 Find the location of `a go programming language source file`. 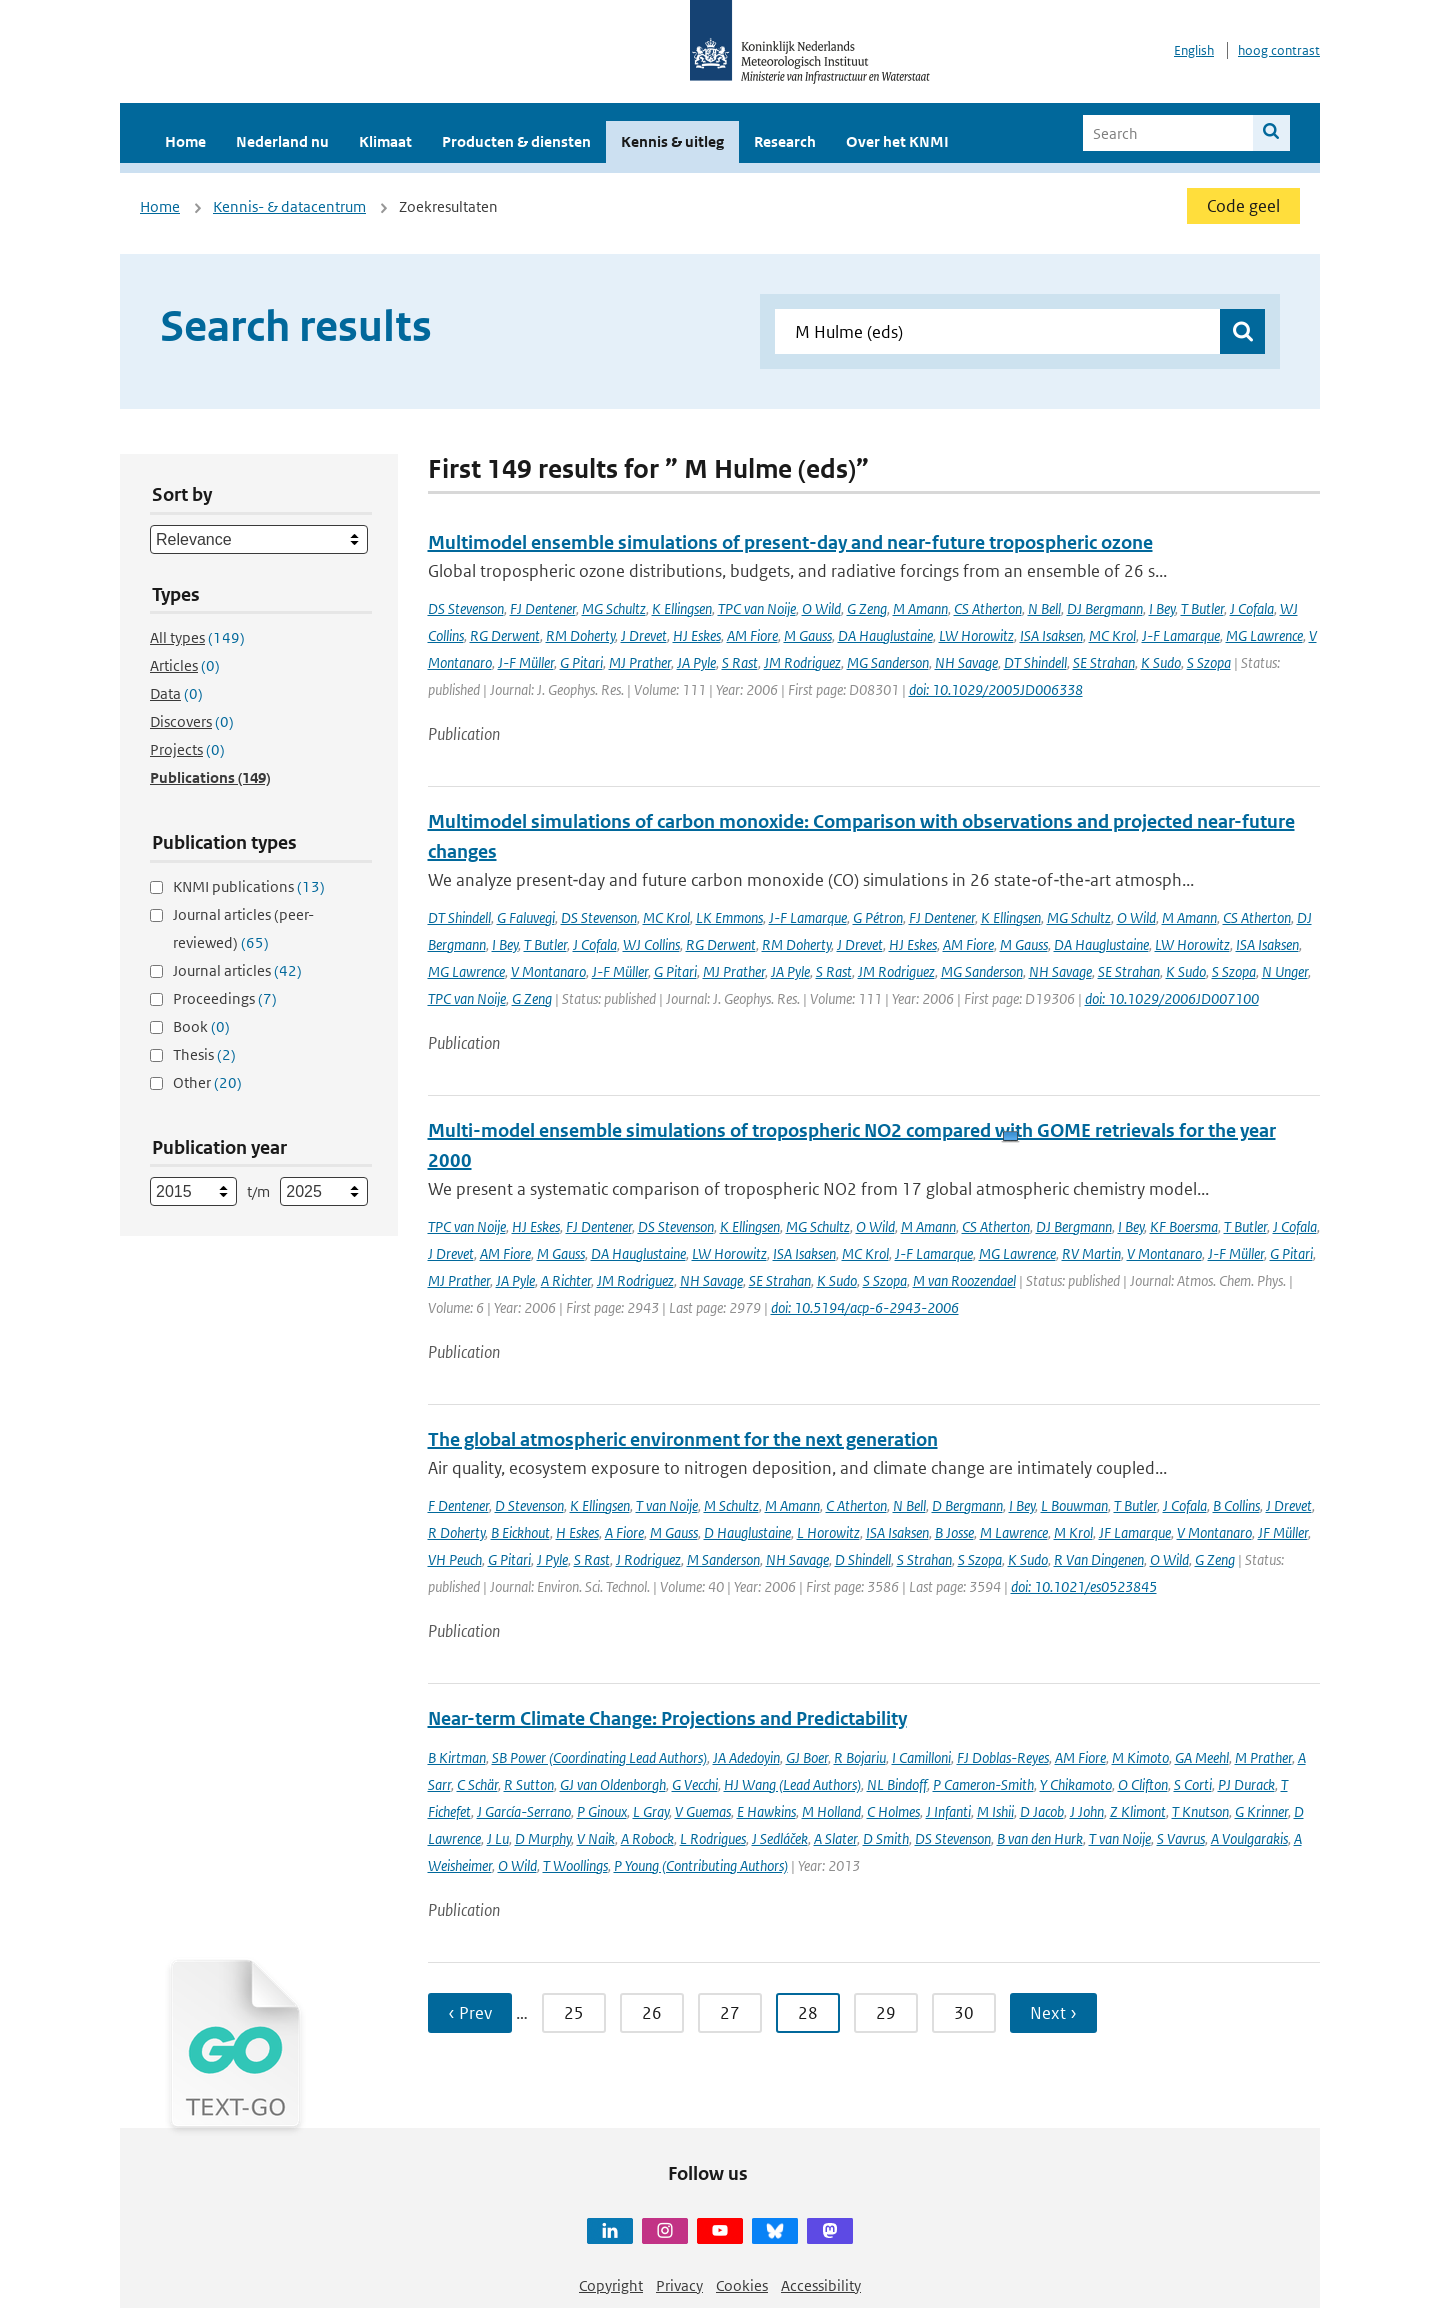

a go programming language source file is located at coordinates (235, 2046).